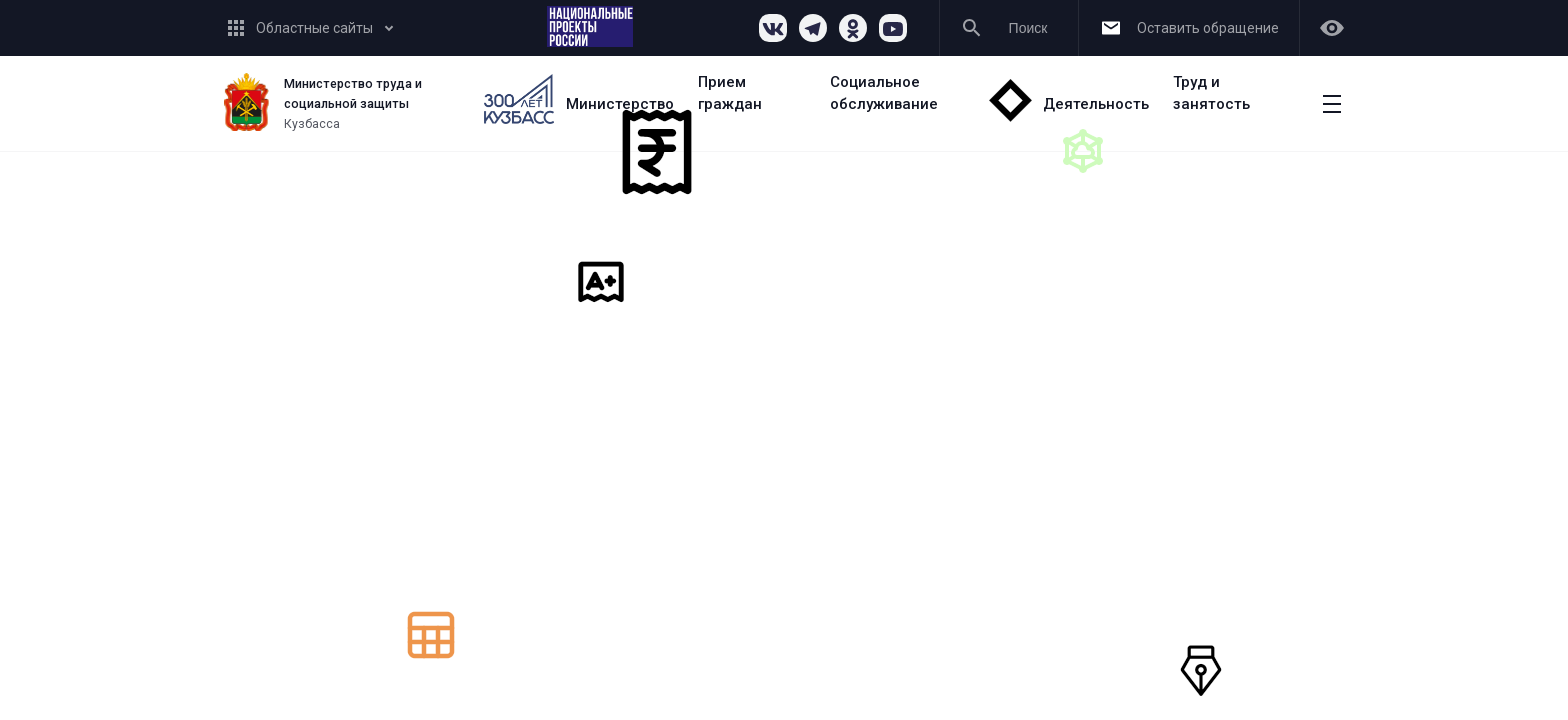 The height and width of the screenshot is (720, 1568). What do you see at coordinates (431, 635) in the screenshot?
I see `open spreadsheet or data table` at bounding box center [431, 635].